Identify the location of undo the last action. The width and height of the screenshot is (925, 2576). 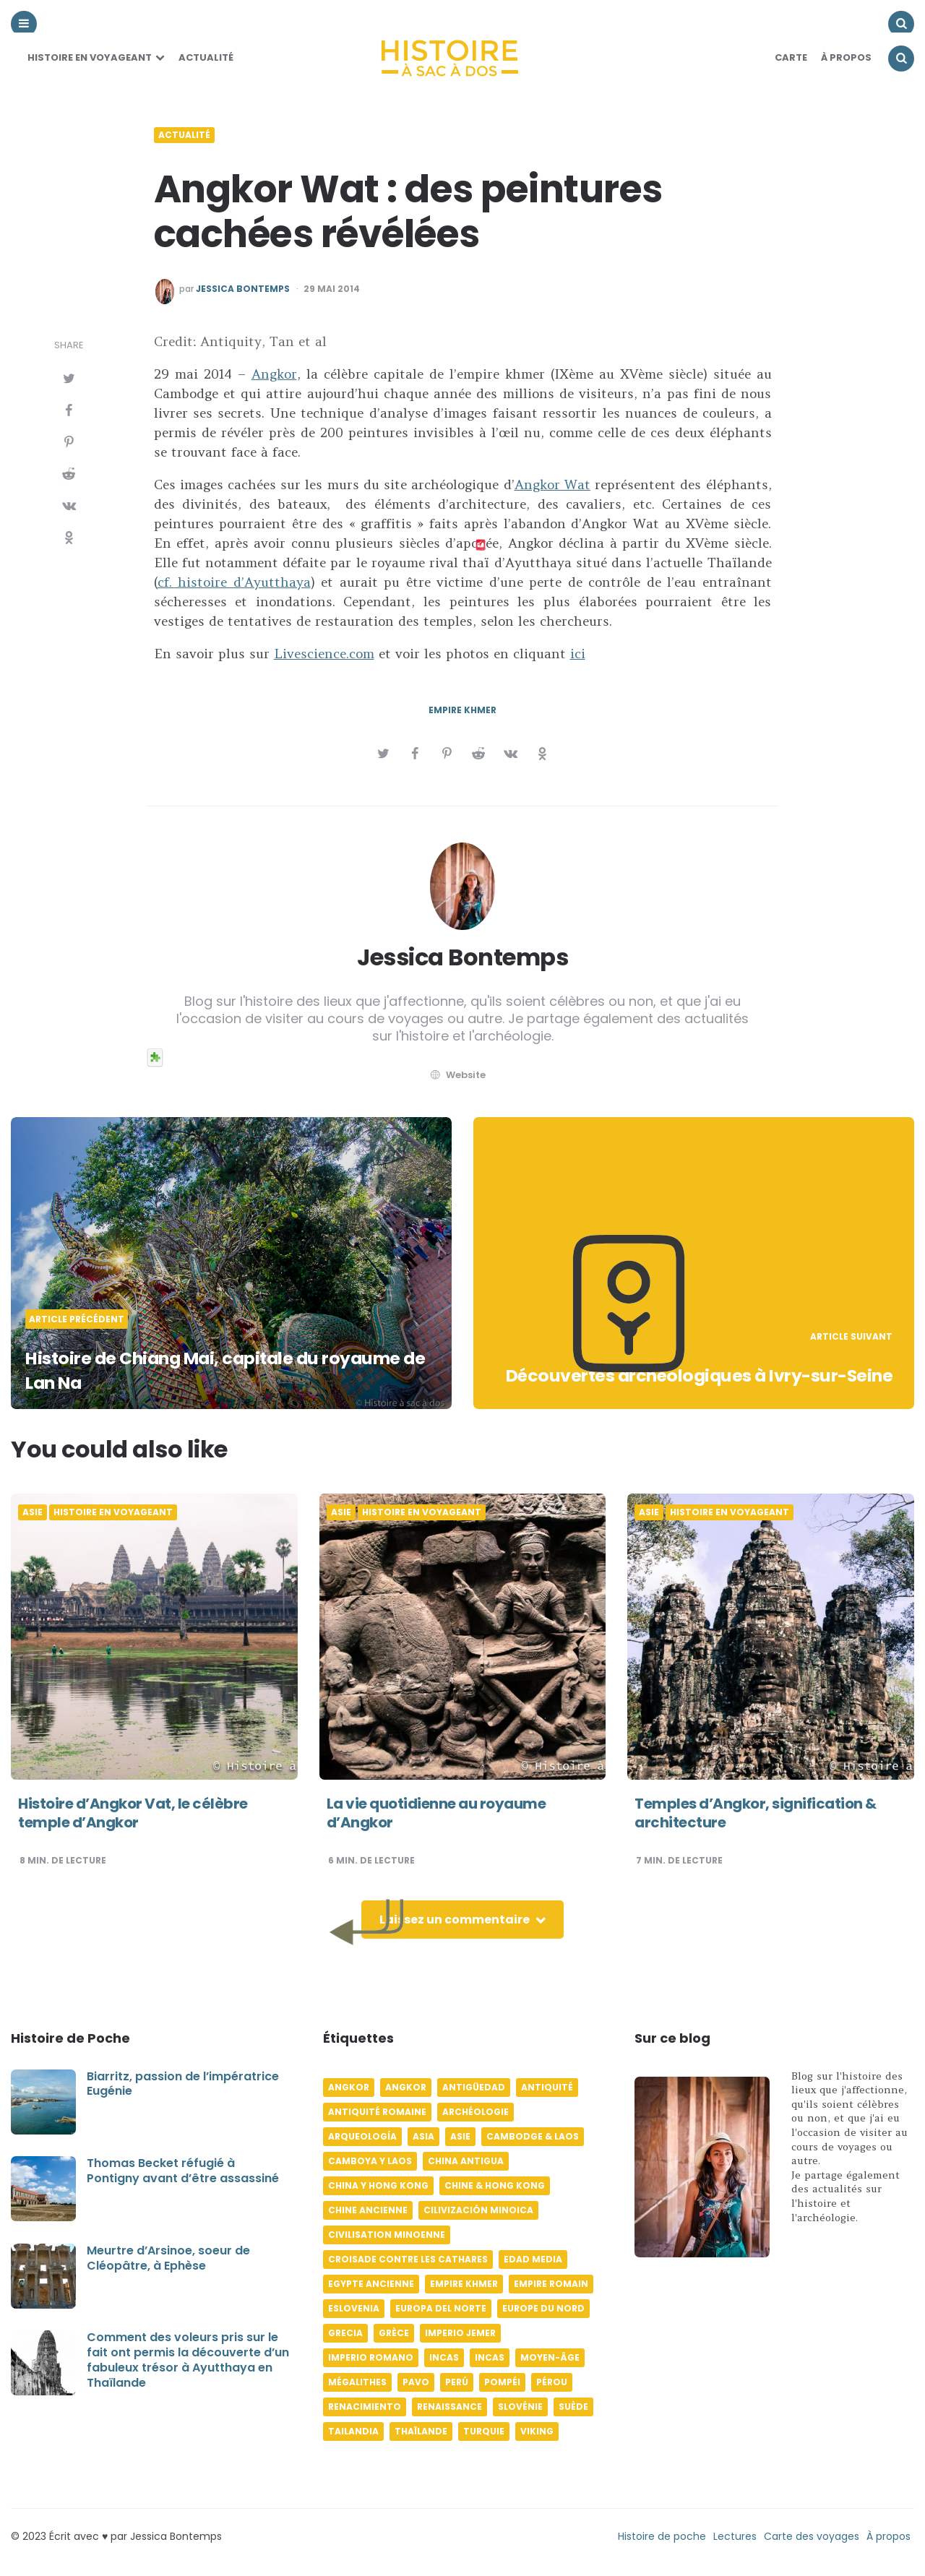
(707, 2212).